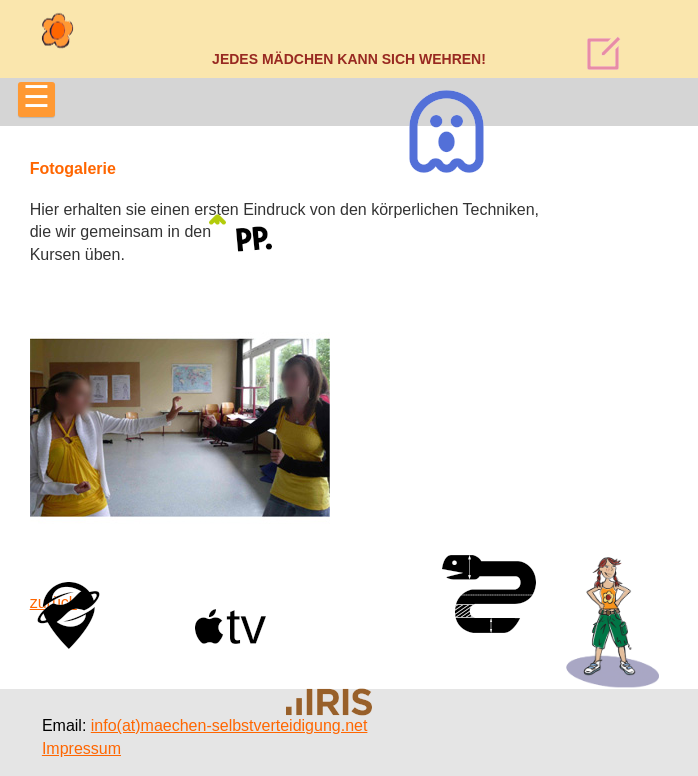  What do you see at coordinates (254, 239) in the screenshot?
I see `paddy power logo - link to betting and gaming services` at bounding box center [254, 239].